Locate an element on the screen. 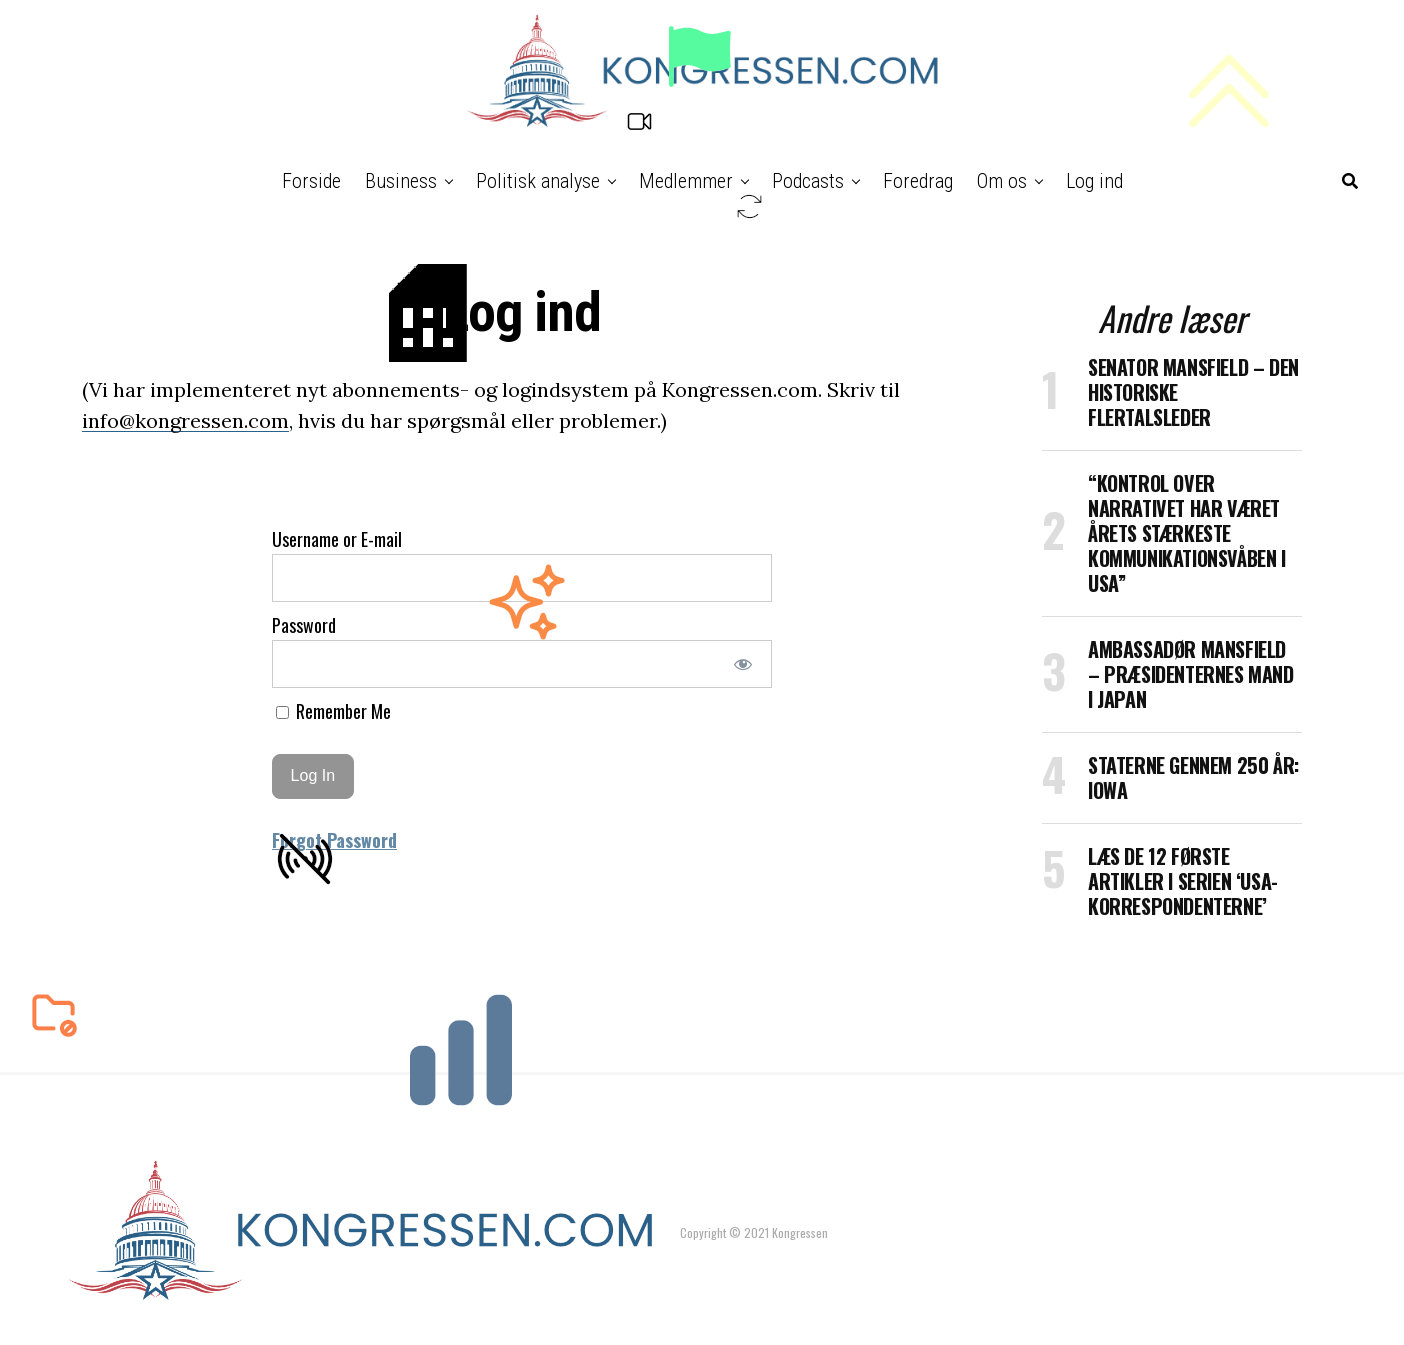 This screenshot has width=1404, height=1345. no signal or connection unavailable is located at coordinates (305, 859).